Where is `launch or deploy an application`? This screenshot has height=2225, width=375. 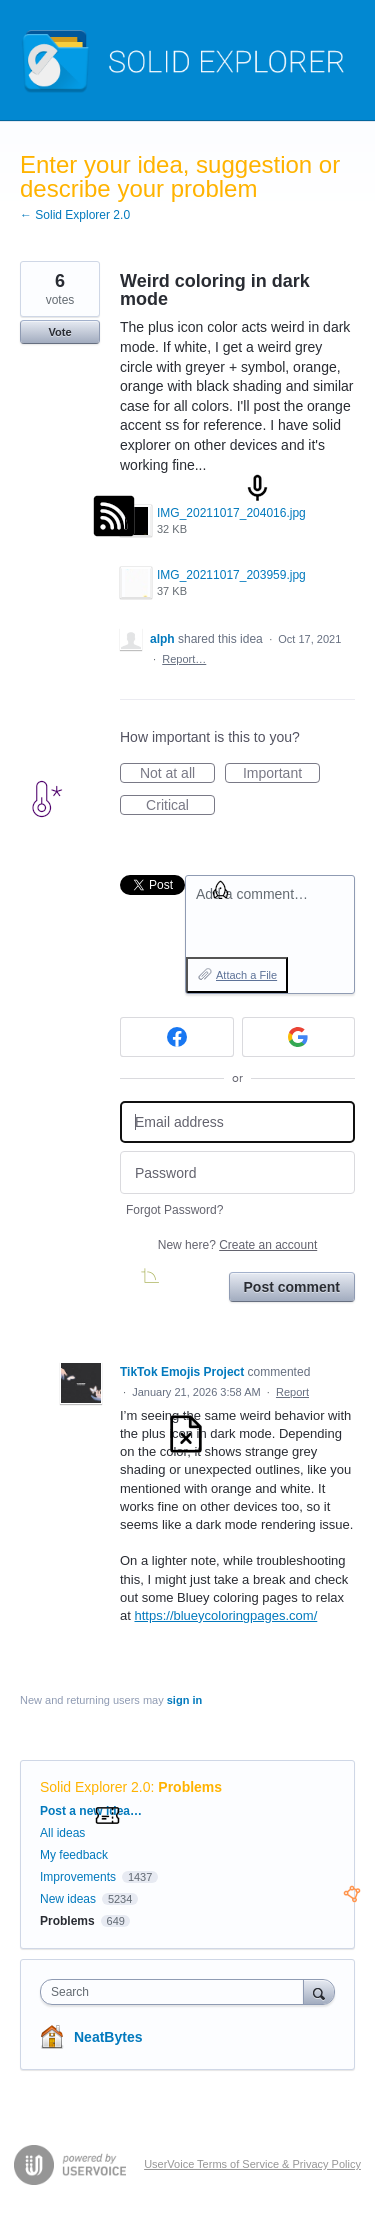
launch or deploy an application is located at coordinates (220, 890).